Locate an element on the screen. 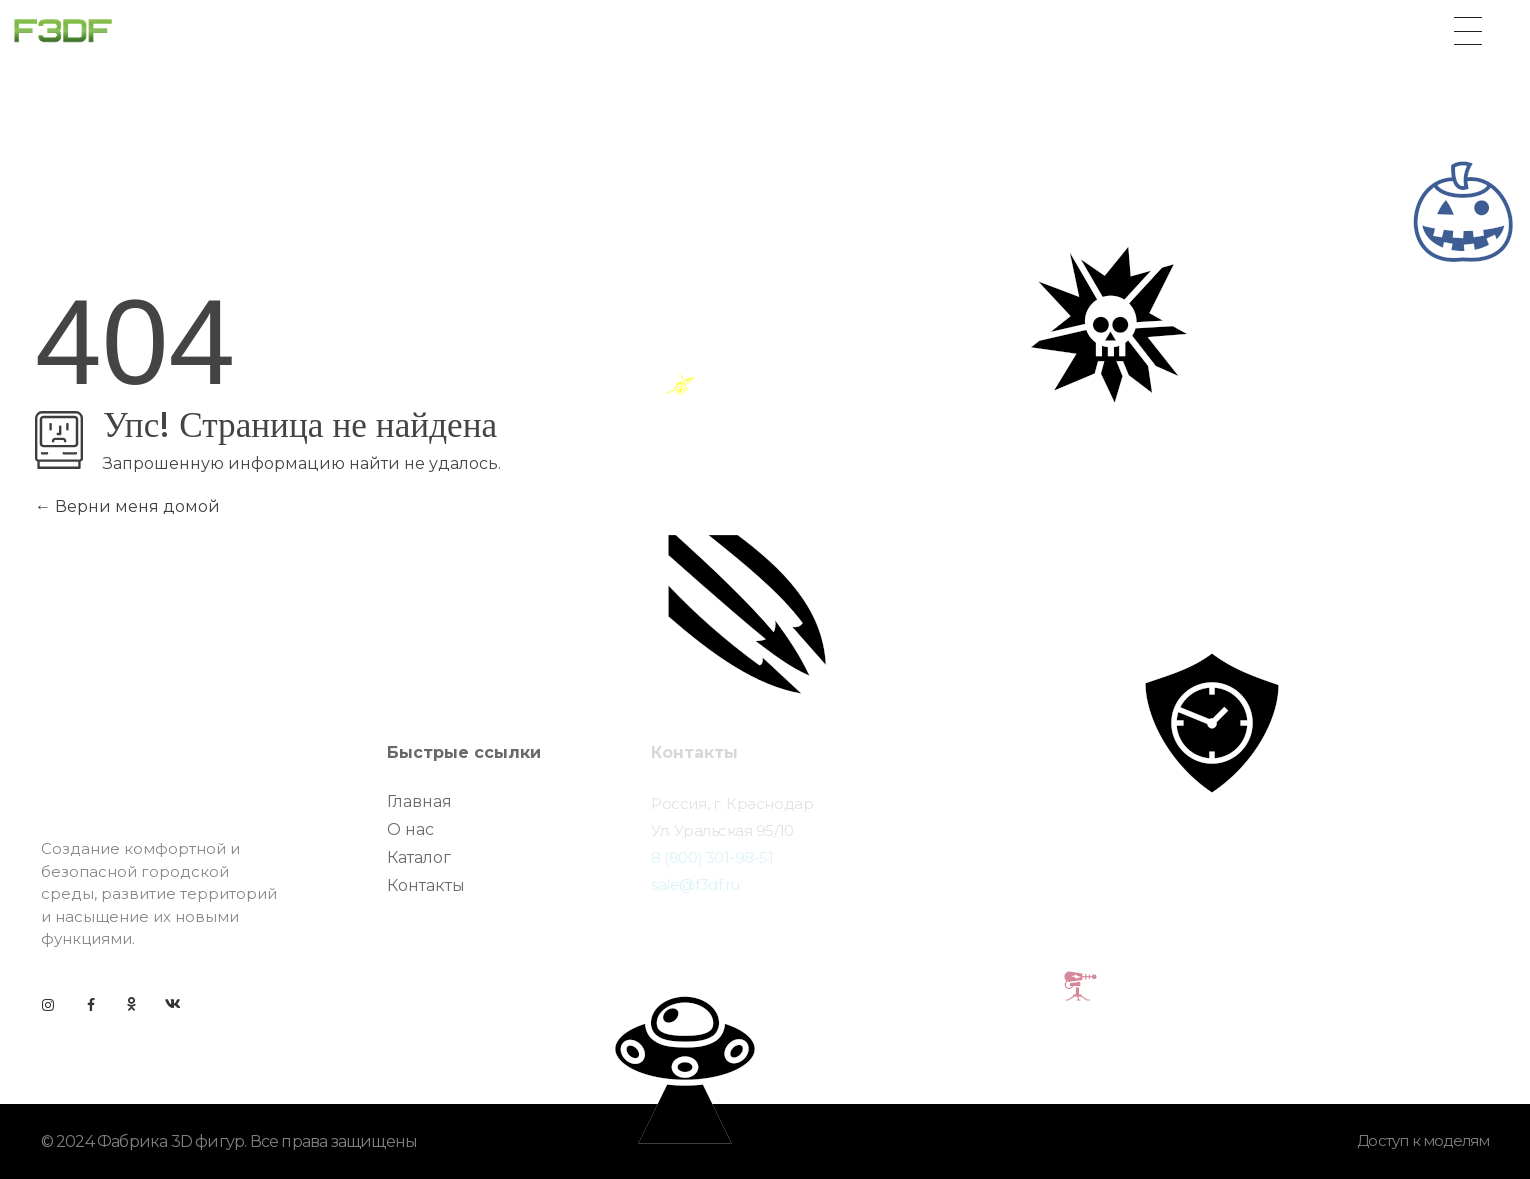  activate temporary protection or defense is located at coordinates (1212, 723).